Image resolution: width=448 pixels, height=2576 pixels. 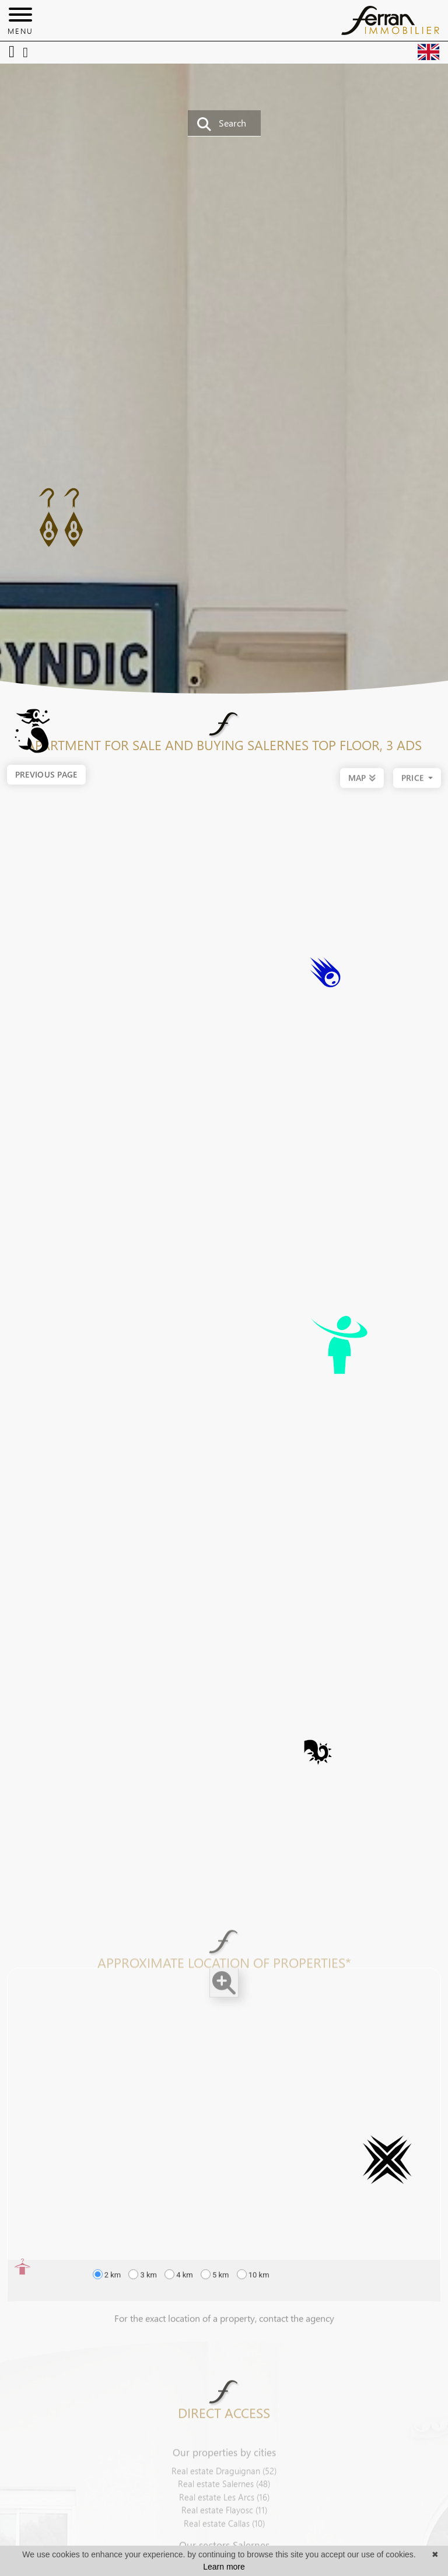 I want to click on indicates a character or avatar with special status, so click(x=338, y=1345).